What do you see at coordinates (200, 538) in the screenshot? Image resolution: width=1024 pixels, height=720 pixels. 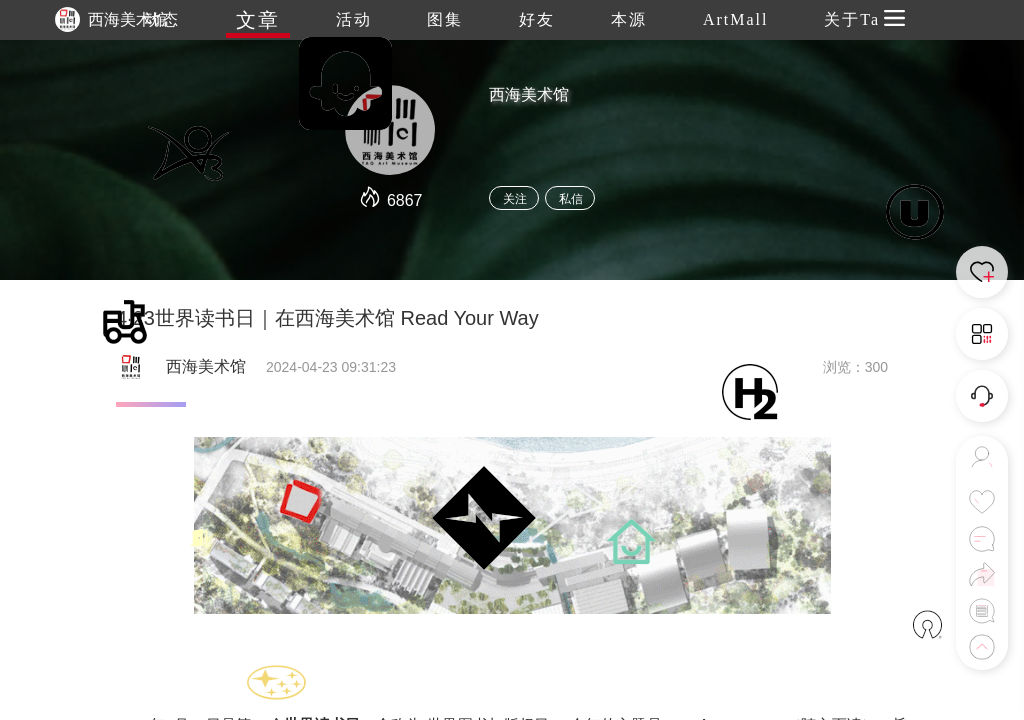 I see `log out or exit the application` at bounding box center [200, 538].